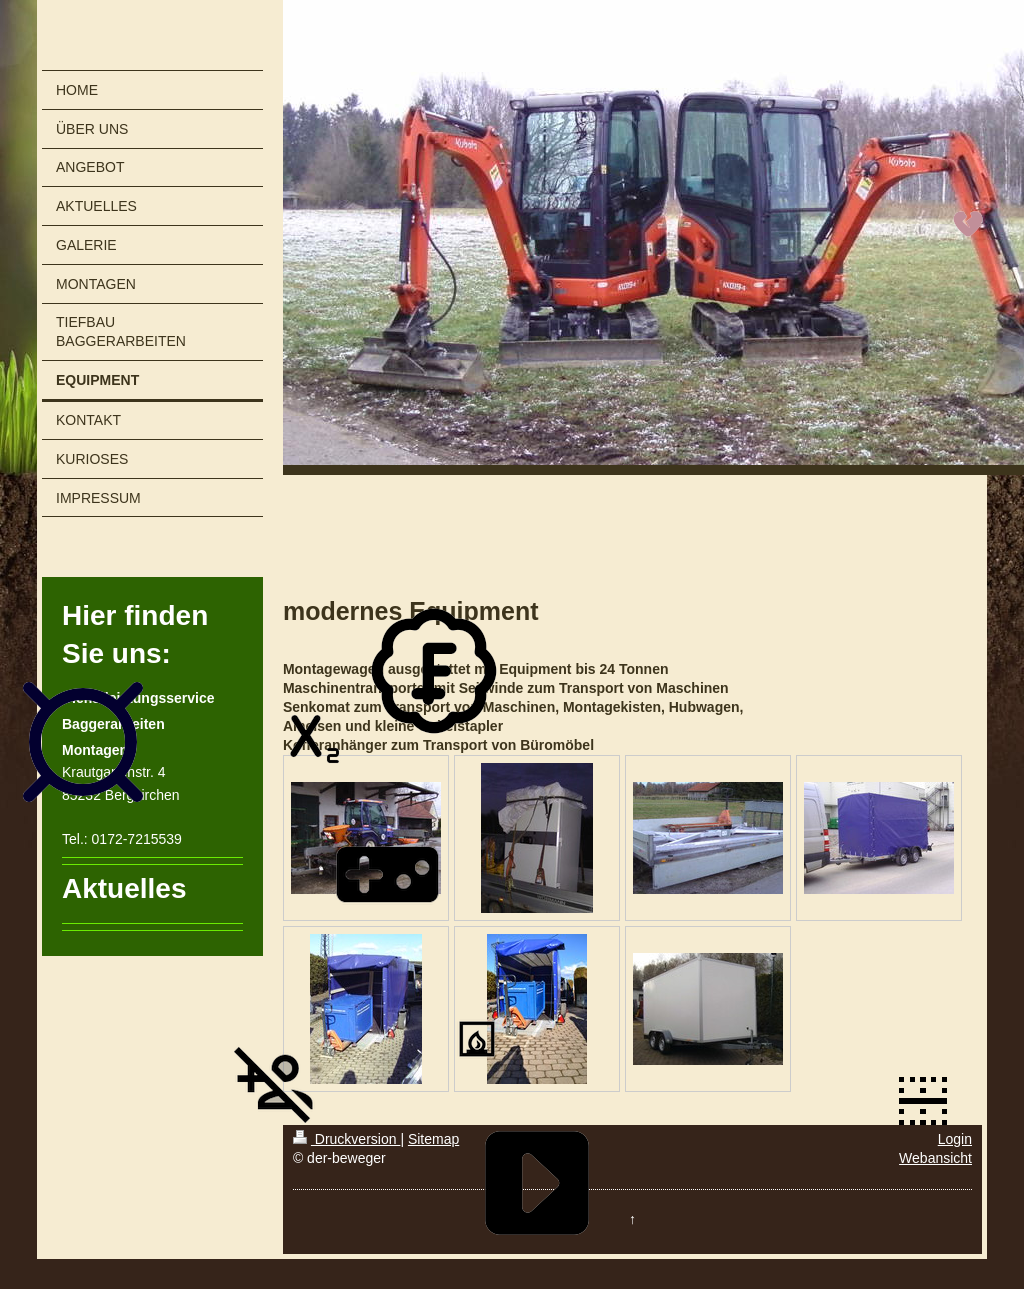  I want to click on select or change currency type, so click(83, 742).